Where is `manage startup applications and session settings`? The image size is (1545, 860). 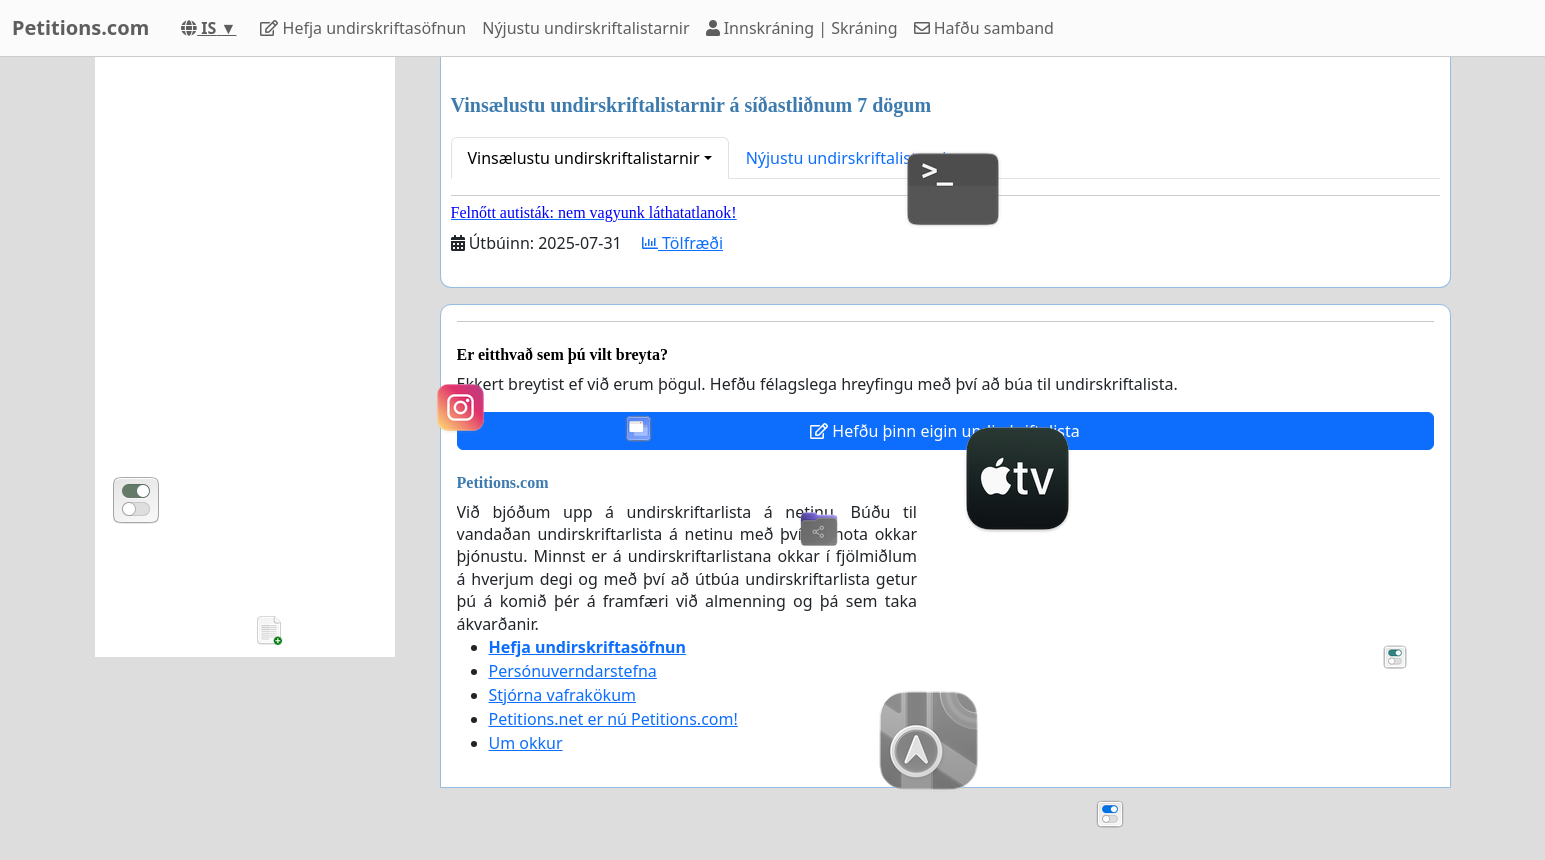 manage startup applications and session settings is located at coordinates (638, 428).